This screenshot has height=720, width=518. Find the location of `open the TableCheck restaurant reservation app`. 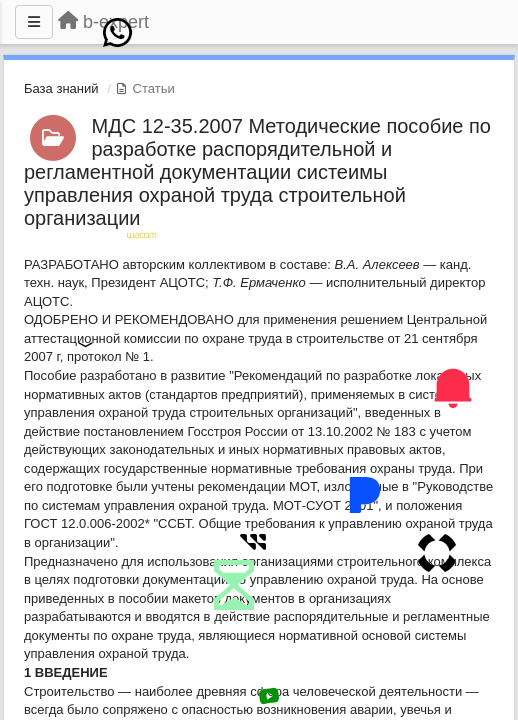

open the TableCheck restaurant reservation app is located at coordinates (437, 553).